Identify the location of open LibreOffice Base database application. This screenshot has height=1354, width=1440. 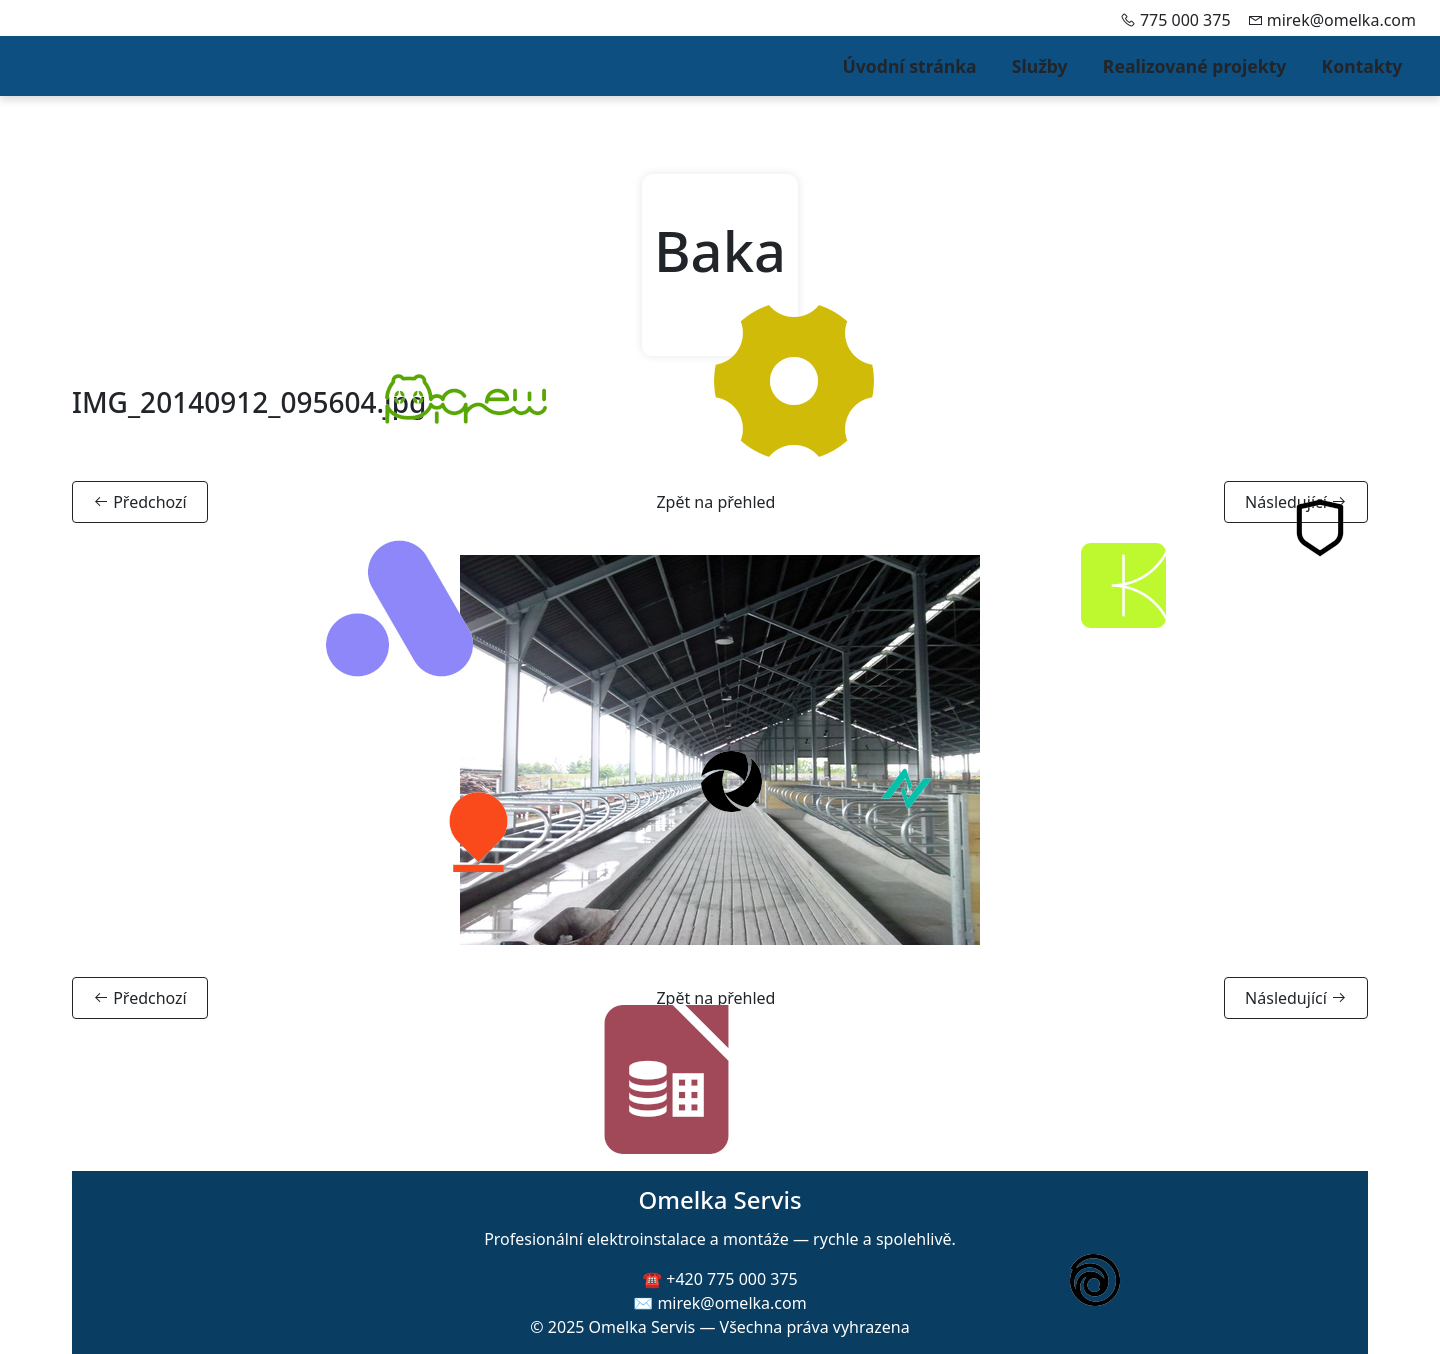
(666, 1079).